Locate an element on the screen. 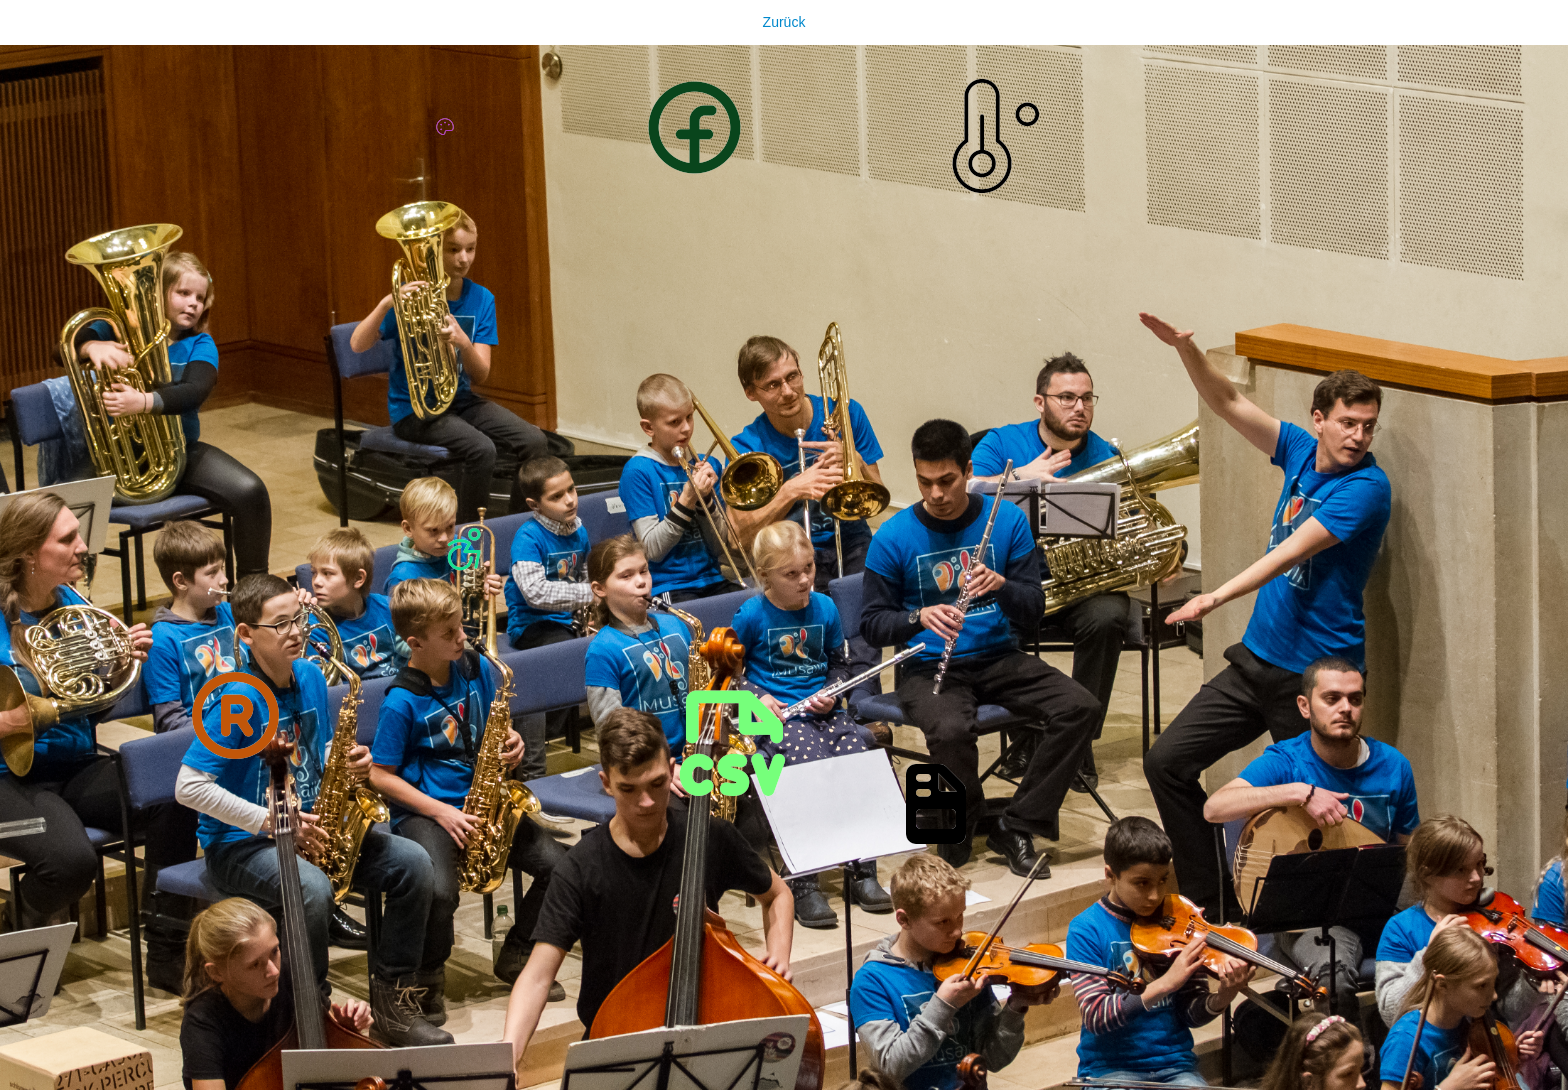 The width and height of the screenshot is (1568, 1090). access color or theme settings is located at coordinates (445, 127).